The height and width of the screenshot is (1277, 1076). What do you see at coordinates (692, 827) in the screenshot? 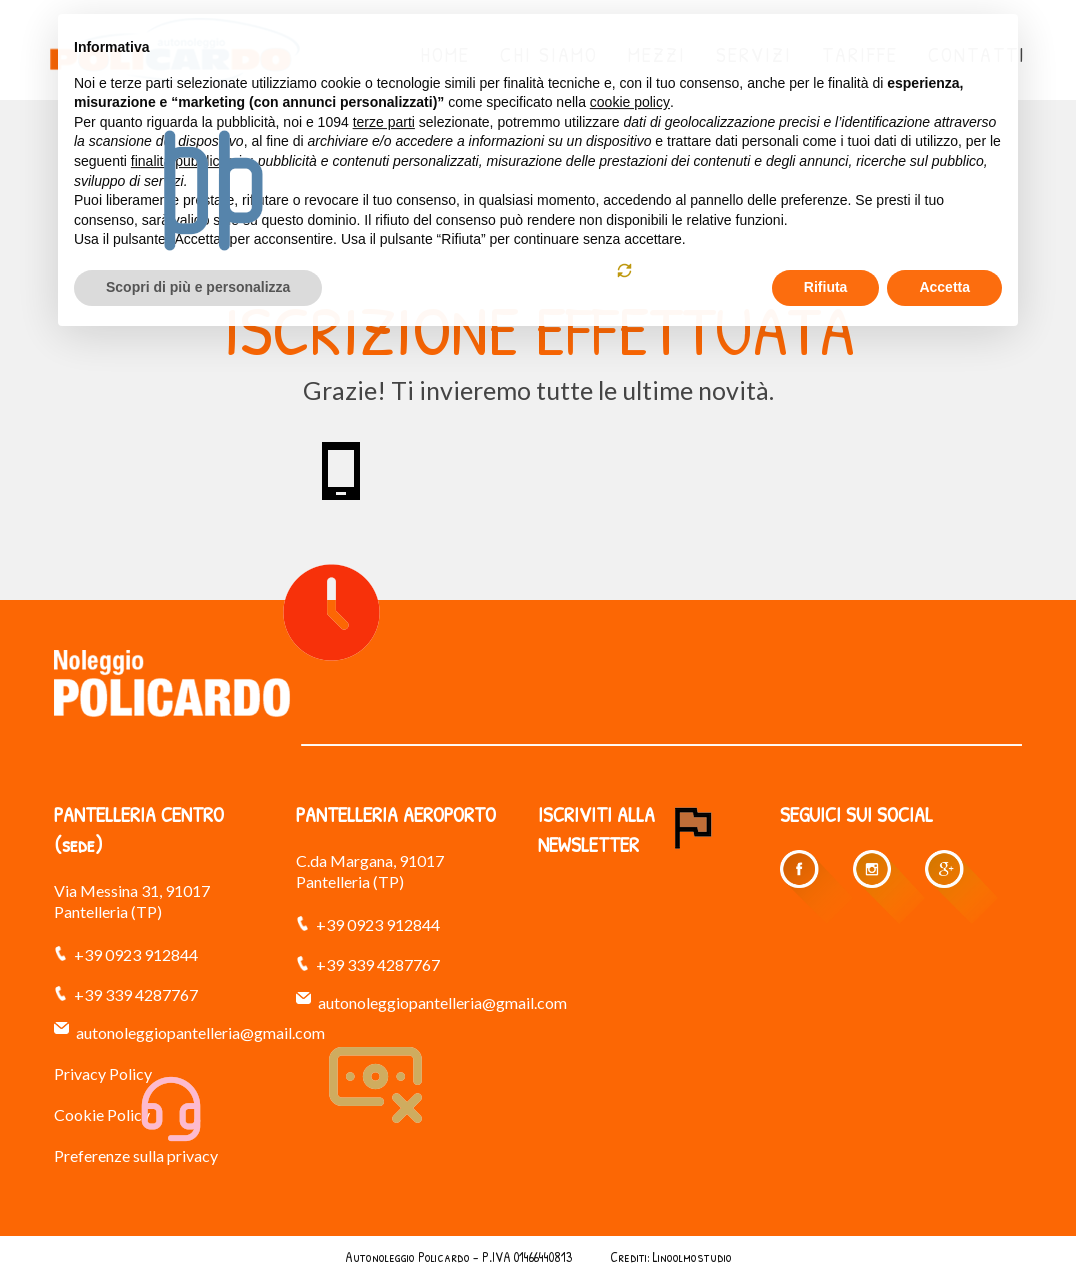
I see `flag or report content` at bounding box center [692, 827].